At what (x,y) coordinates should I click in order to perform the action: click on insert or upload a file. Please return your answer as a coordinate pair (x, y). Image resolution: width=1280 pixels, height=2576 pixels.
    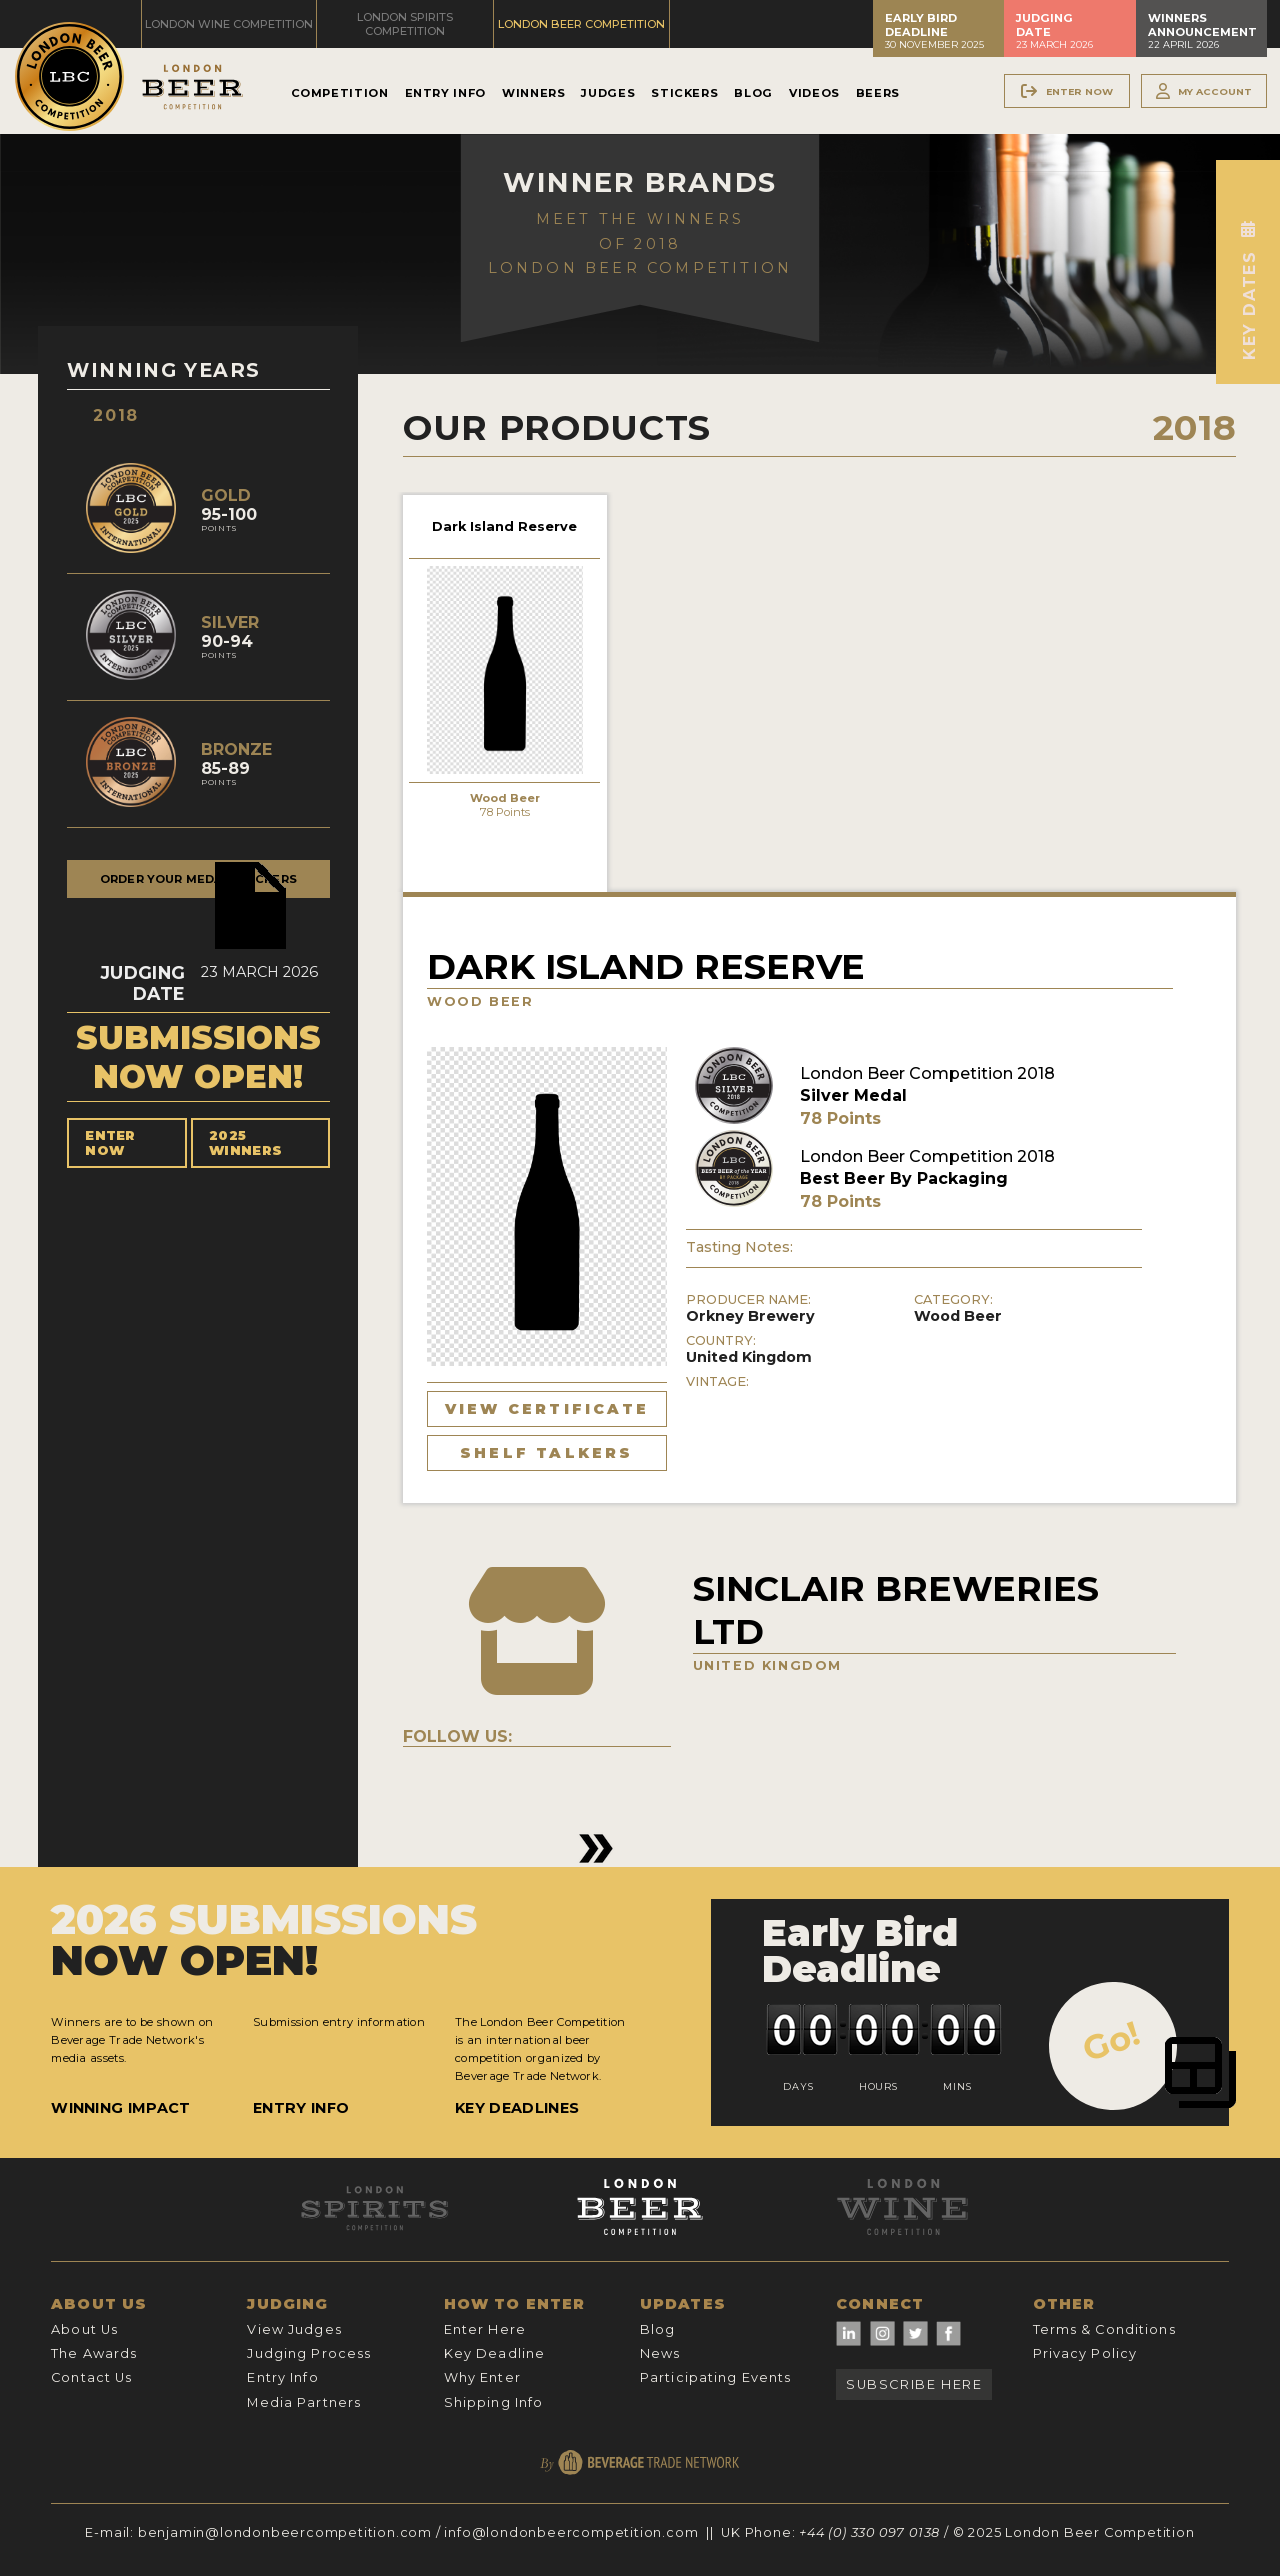
    Looking at the image, I should click on (250, 905).